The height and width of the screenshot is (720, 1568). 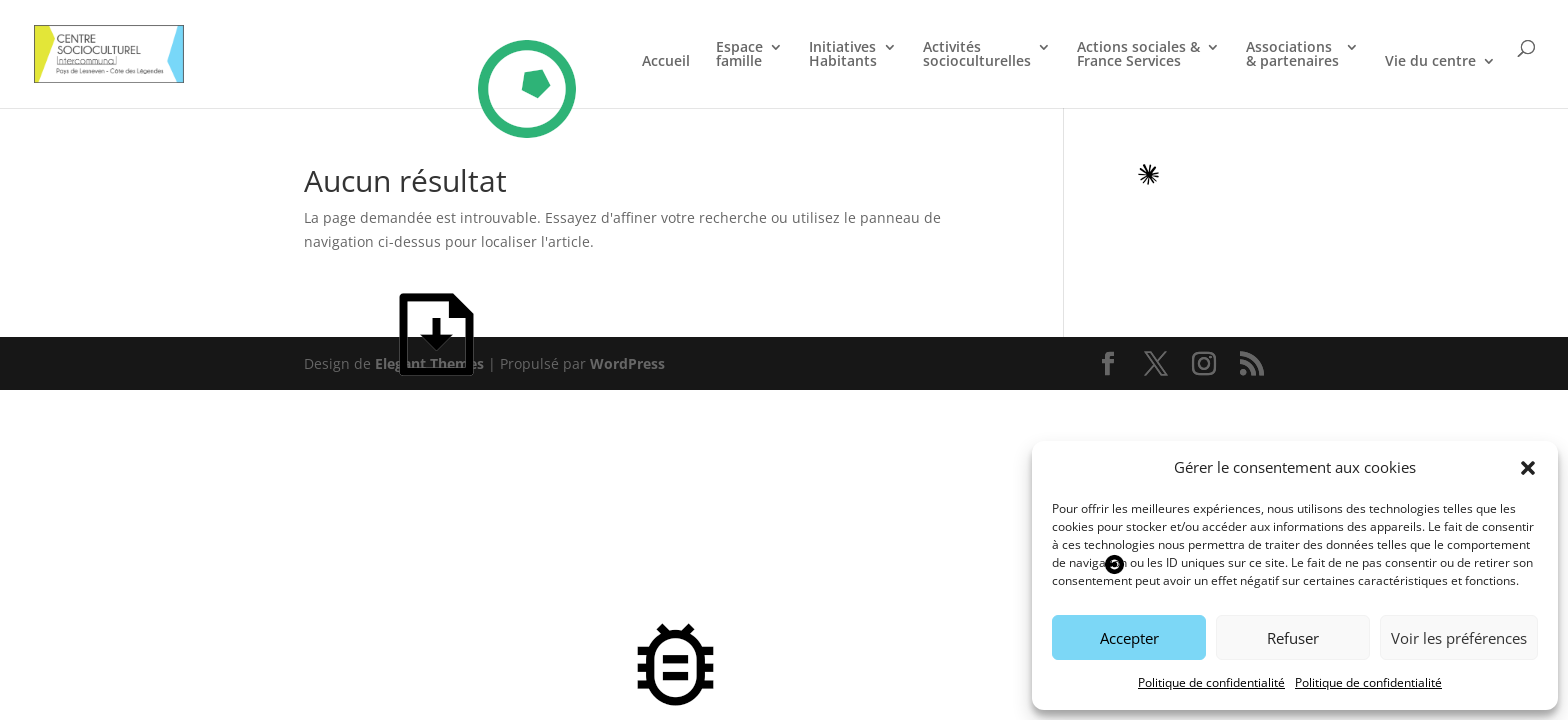 I want to click on open kuula 360° photo platform, so click(x=527, y=89).